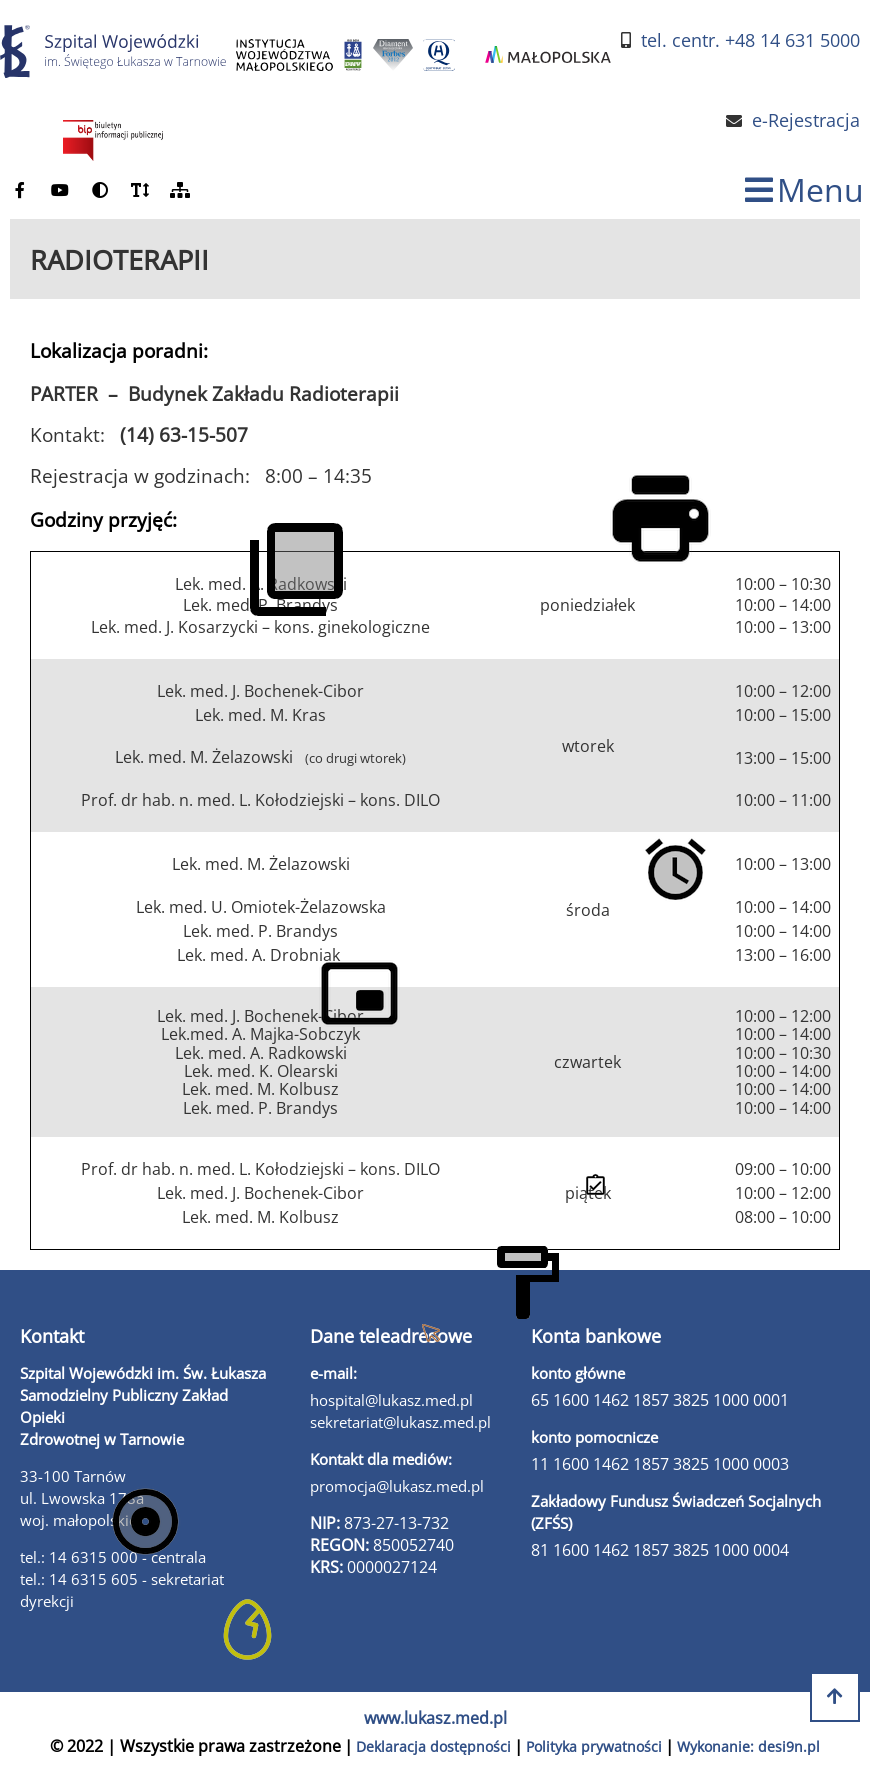 This screenshot has width=870, height=1772. What do you see at coordinates (296, 569) in the screenshot?
I see `view stacked or layered content` at bounding box center [296, 569].